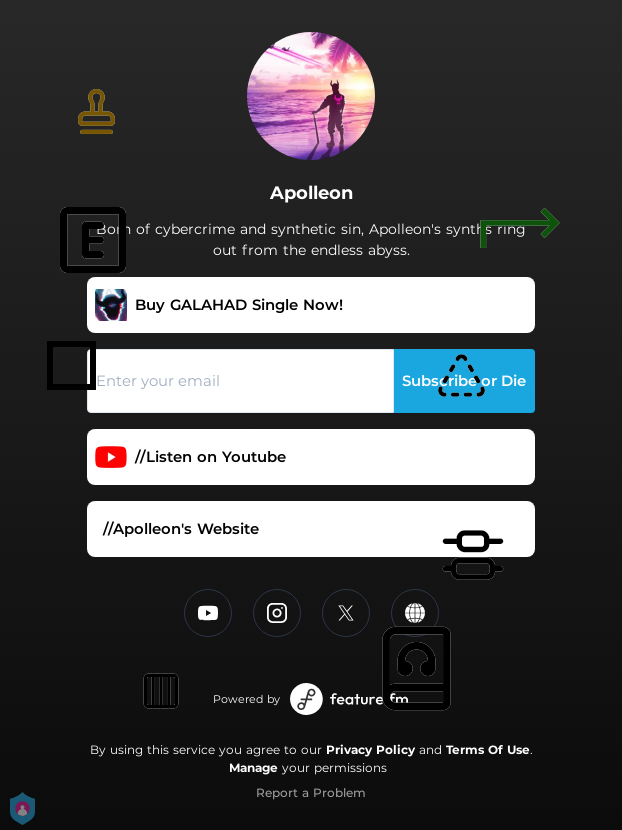 This screenshot has height=830, width=622. I want to click on access audiobook library, so click(416, 668).